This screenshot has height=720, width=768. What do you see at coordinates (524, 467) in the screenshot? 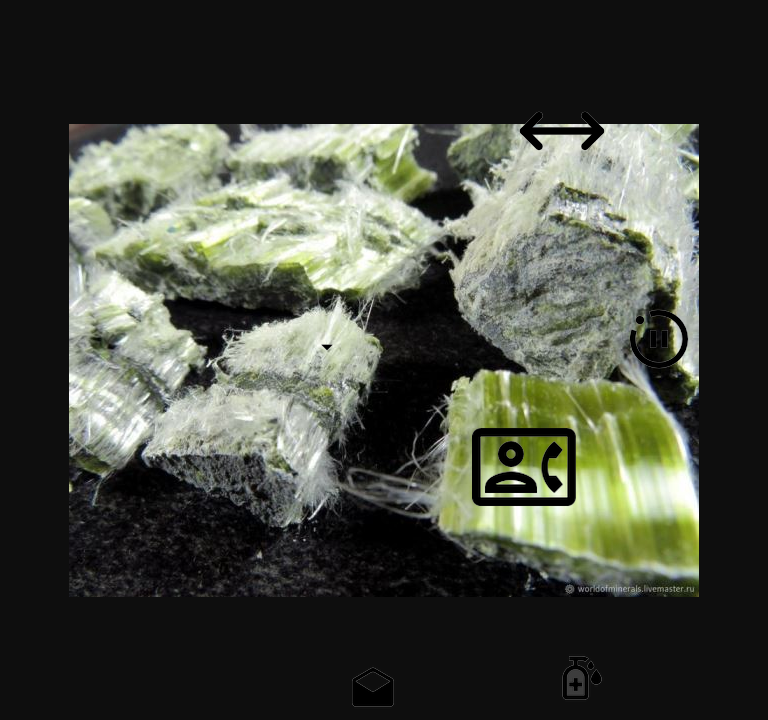
I see `view contact's phone information` at bounding box center [524, 467].